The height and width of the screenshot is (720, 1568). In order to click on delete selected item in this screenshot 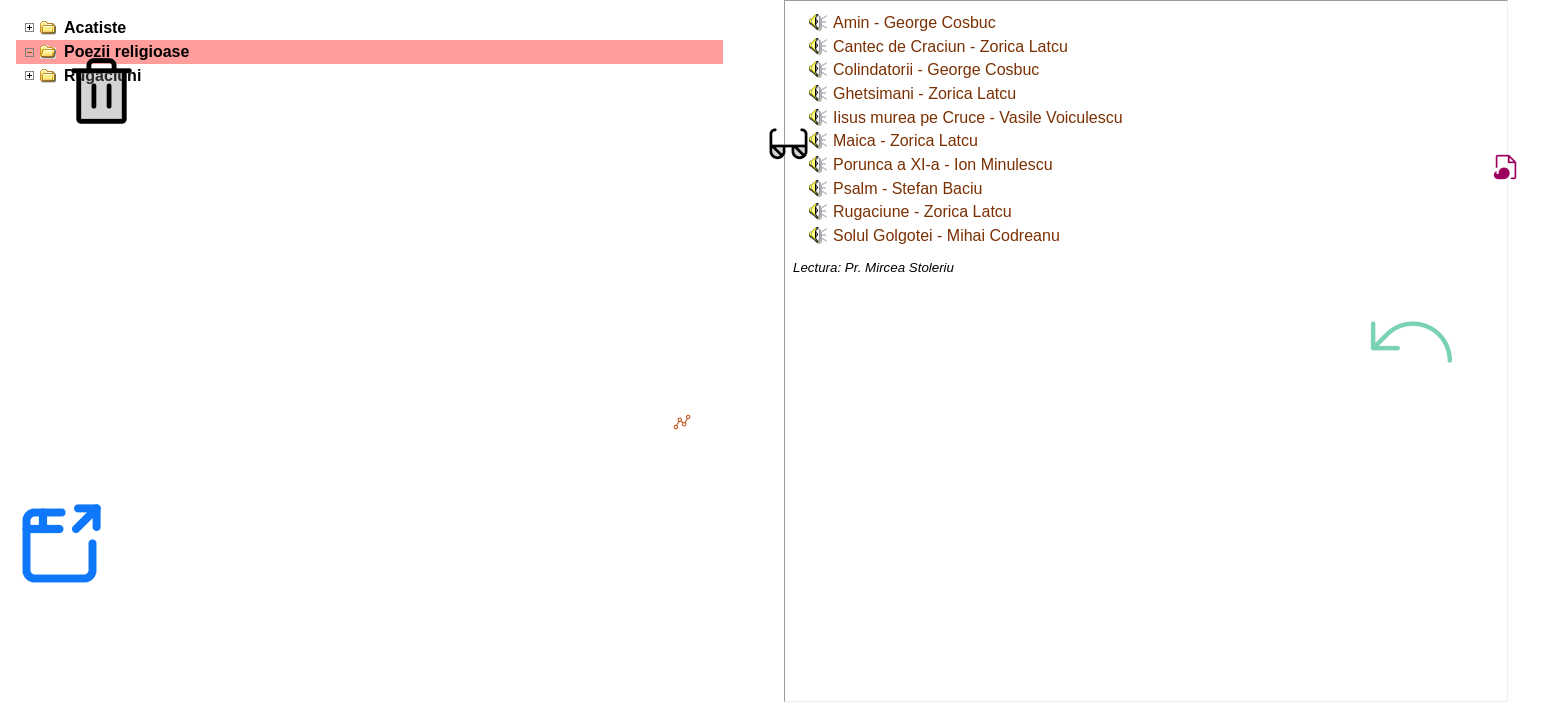, I will do `click(101, 93)`.